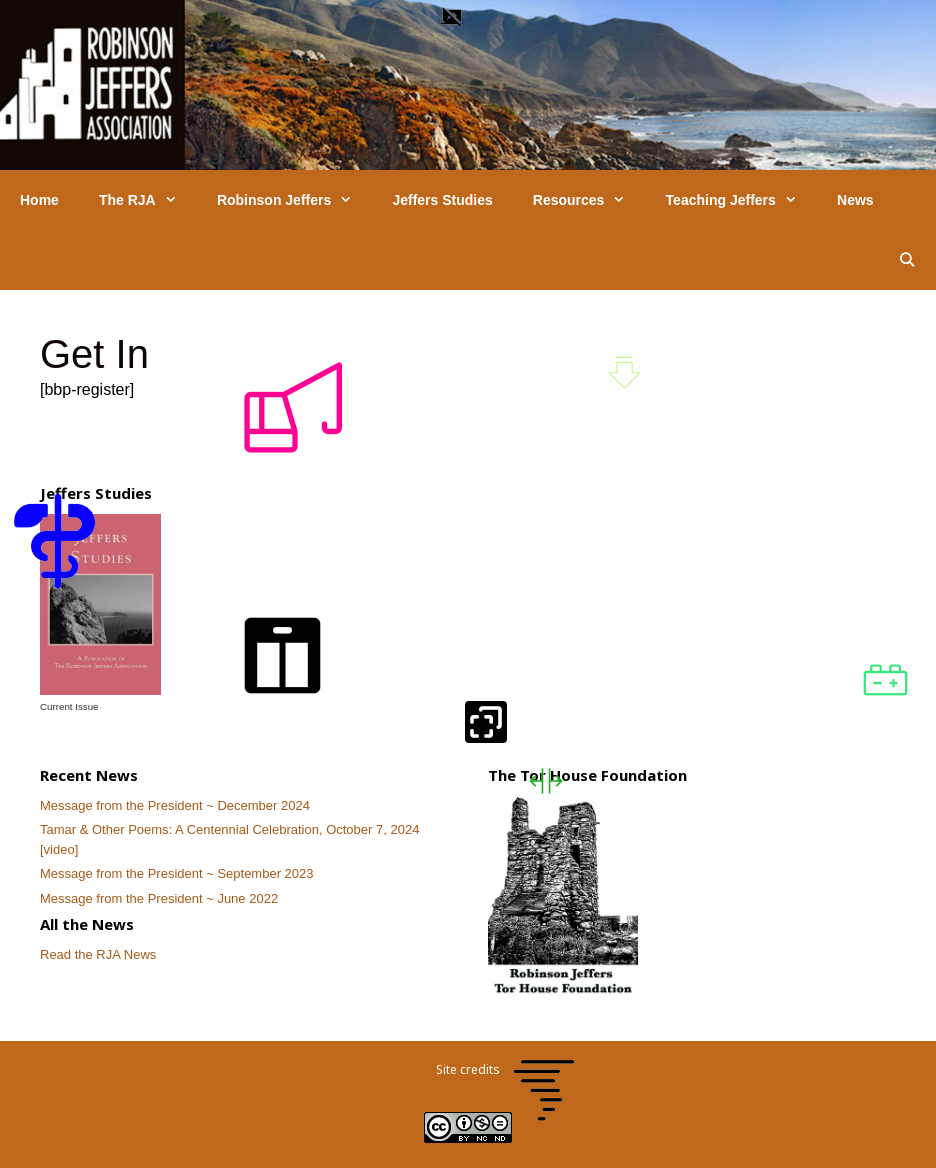  I want to click on split view horizontally, so click(546, 781).